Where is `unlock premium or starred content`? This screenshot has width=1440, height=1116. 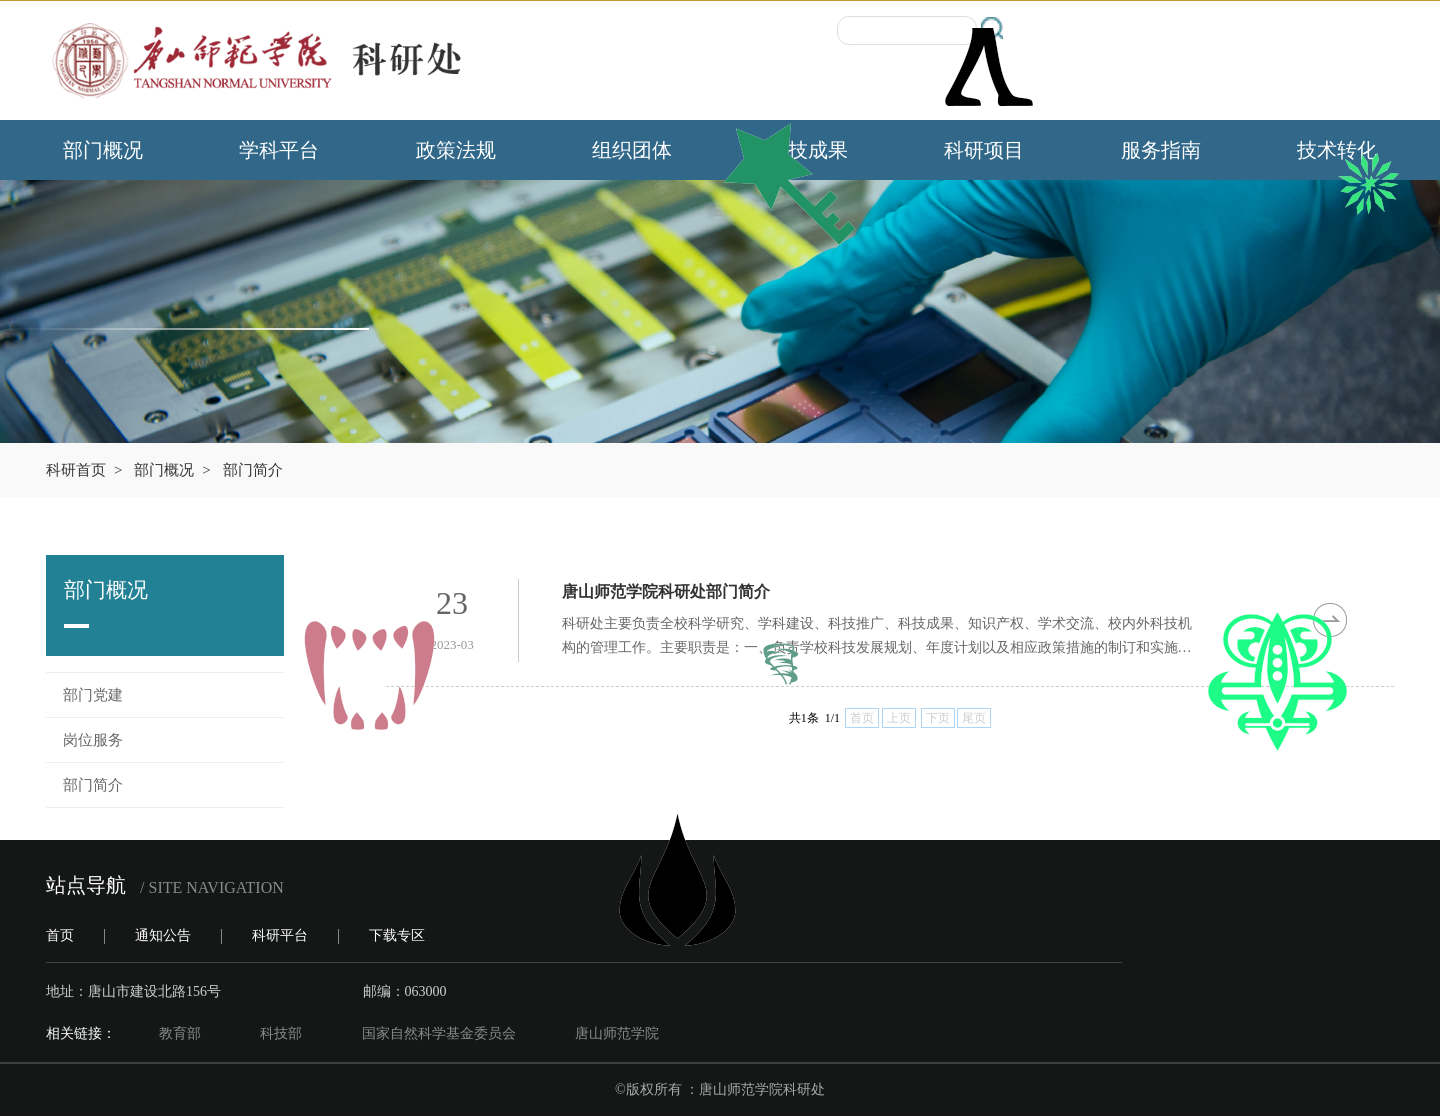 unlock premium or starred content is located at coordinates (790, 184).